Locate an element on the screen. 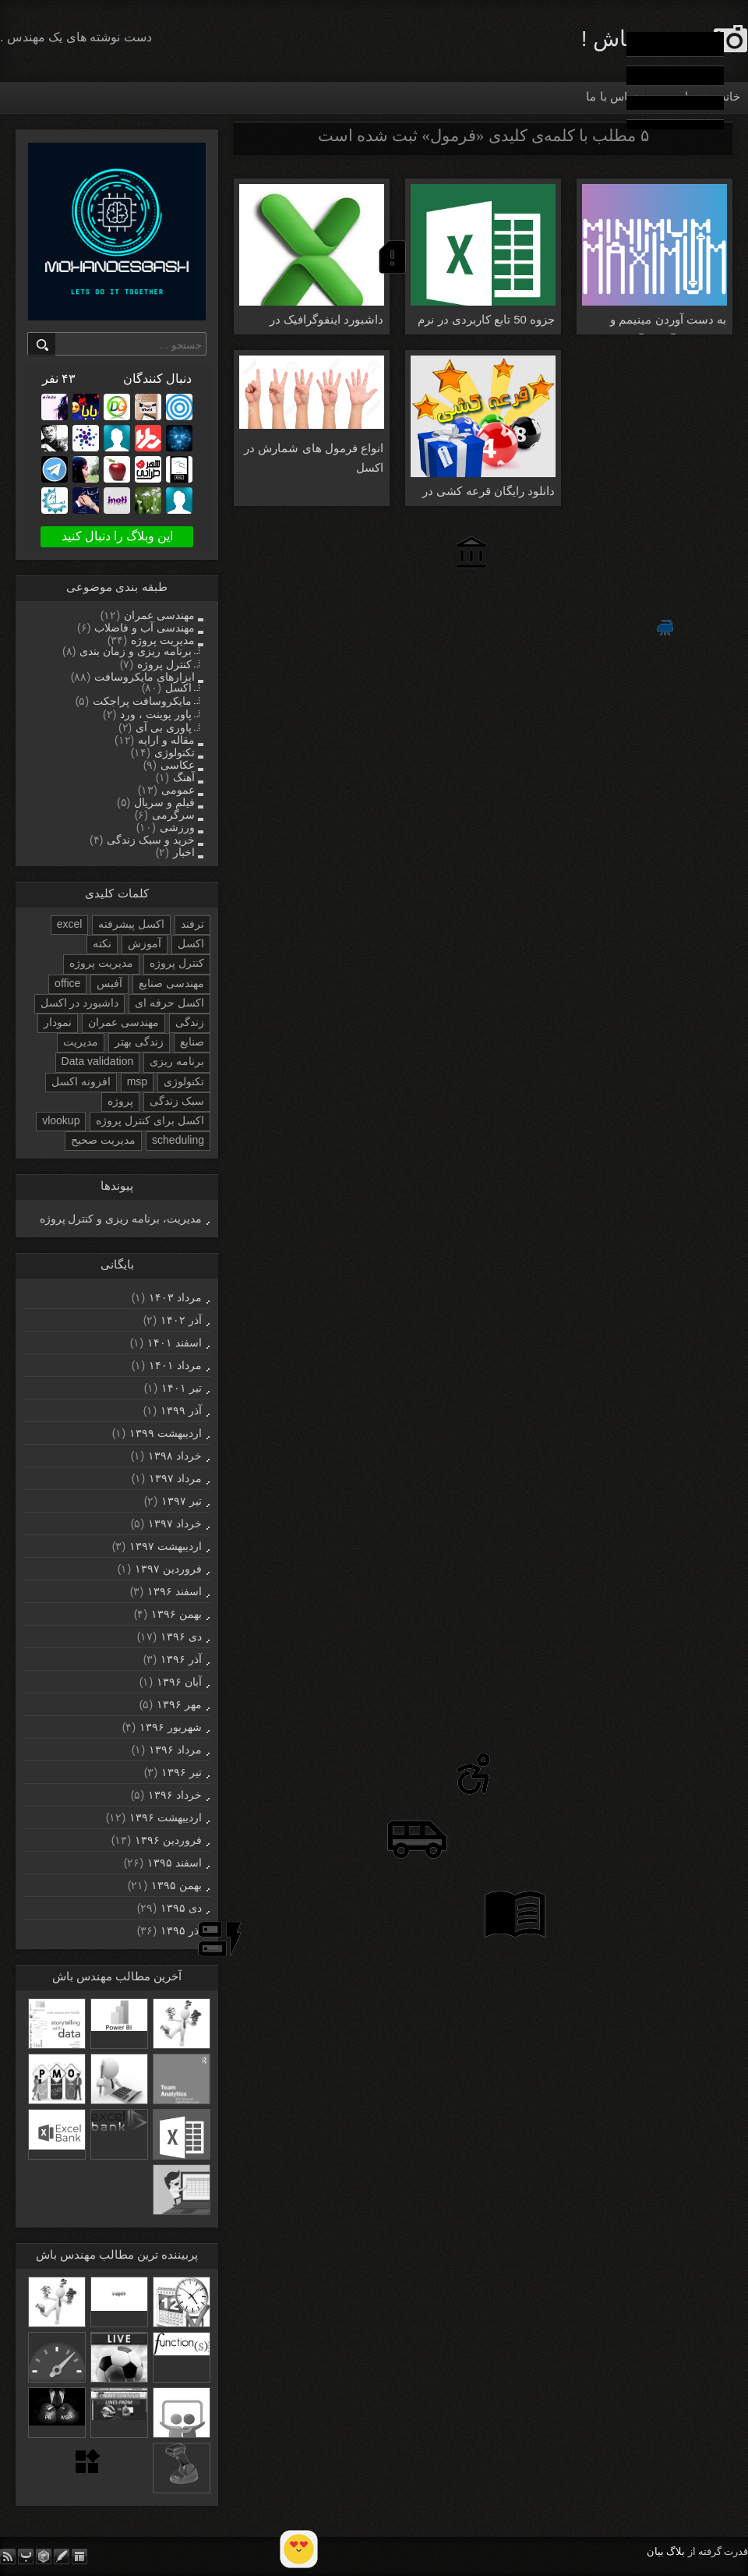 This screenshot has width=748, height=2576. adjust line or stroke thickness is located at coordinates (675, 80).